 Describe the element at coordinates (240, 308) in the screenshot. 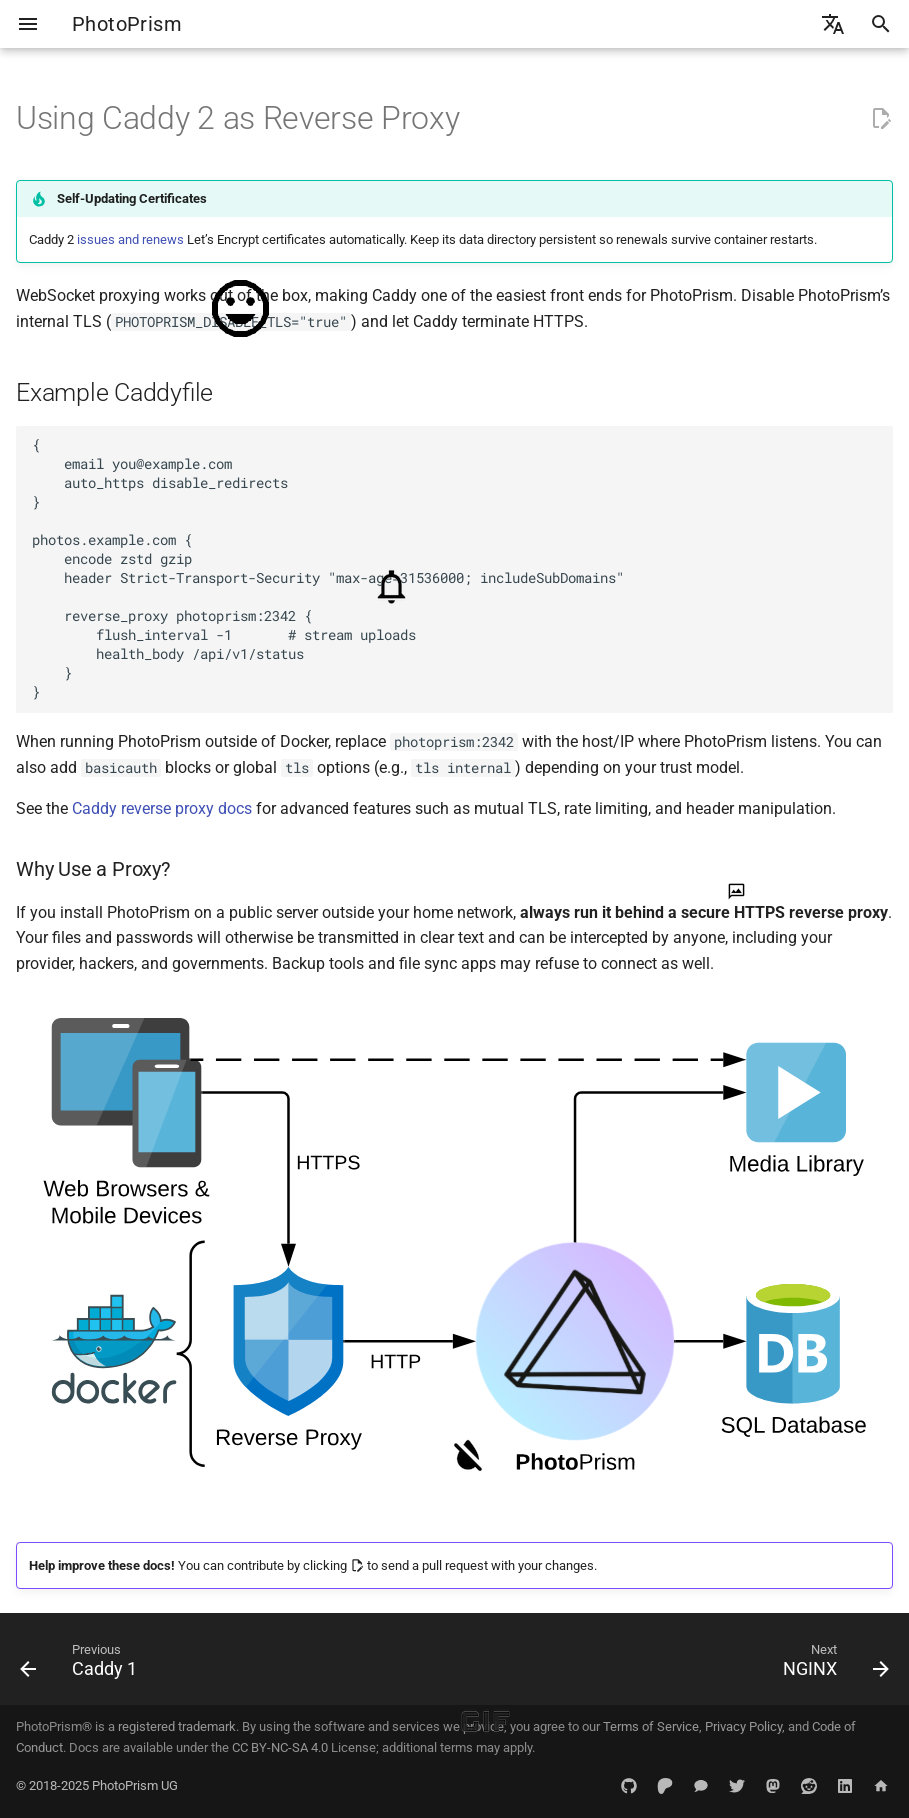

I see `tag people in a photo` at that location.